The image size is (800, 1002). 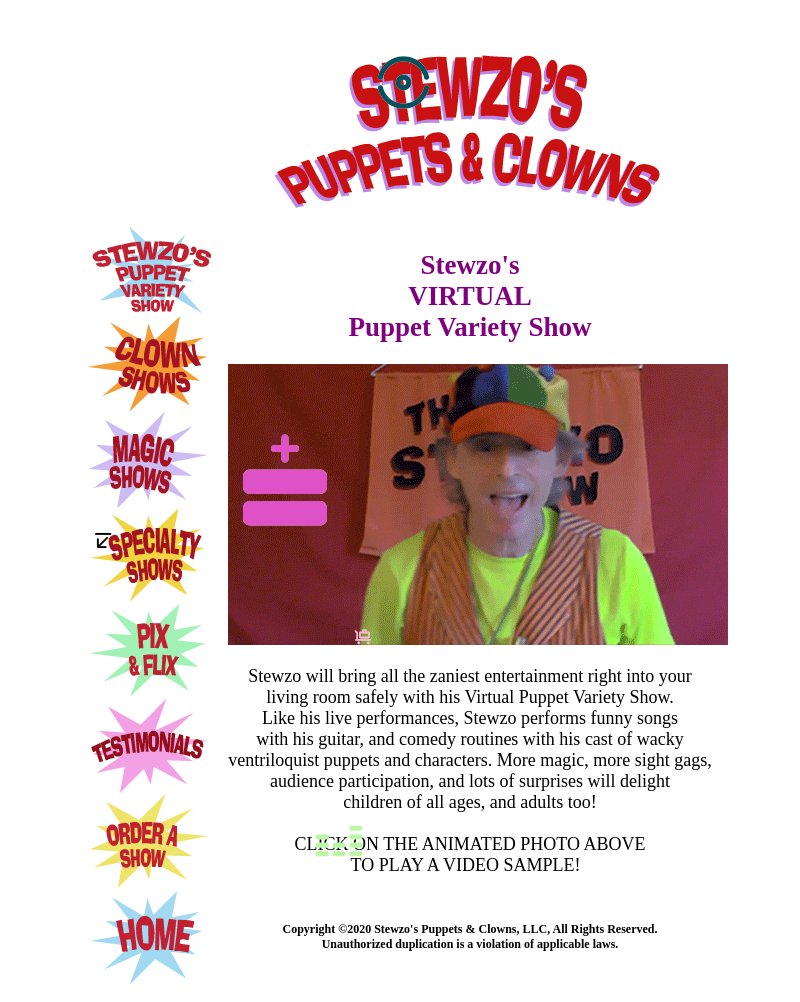 What do you see at coordinates (339, 841) in the screenshot?
I see `adjust audio equalizer settings` at bounding box center [339, 841].